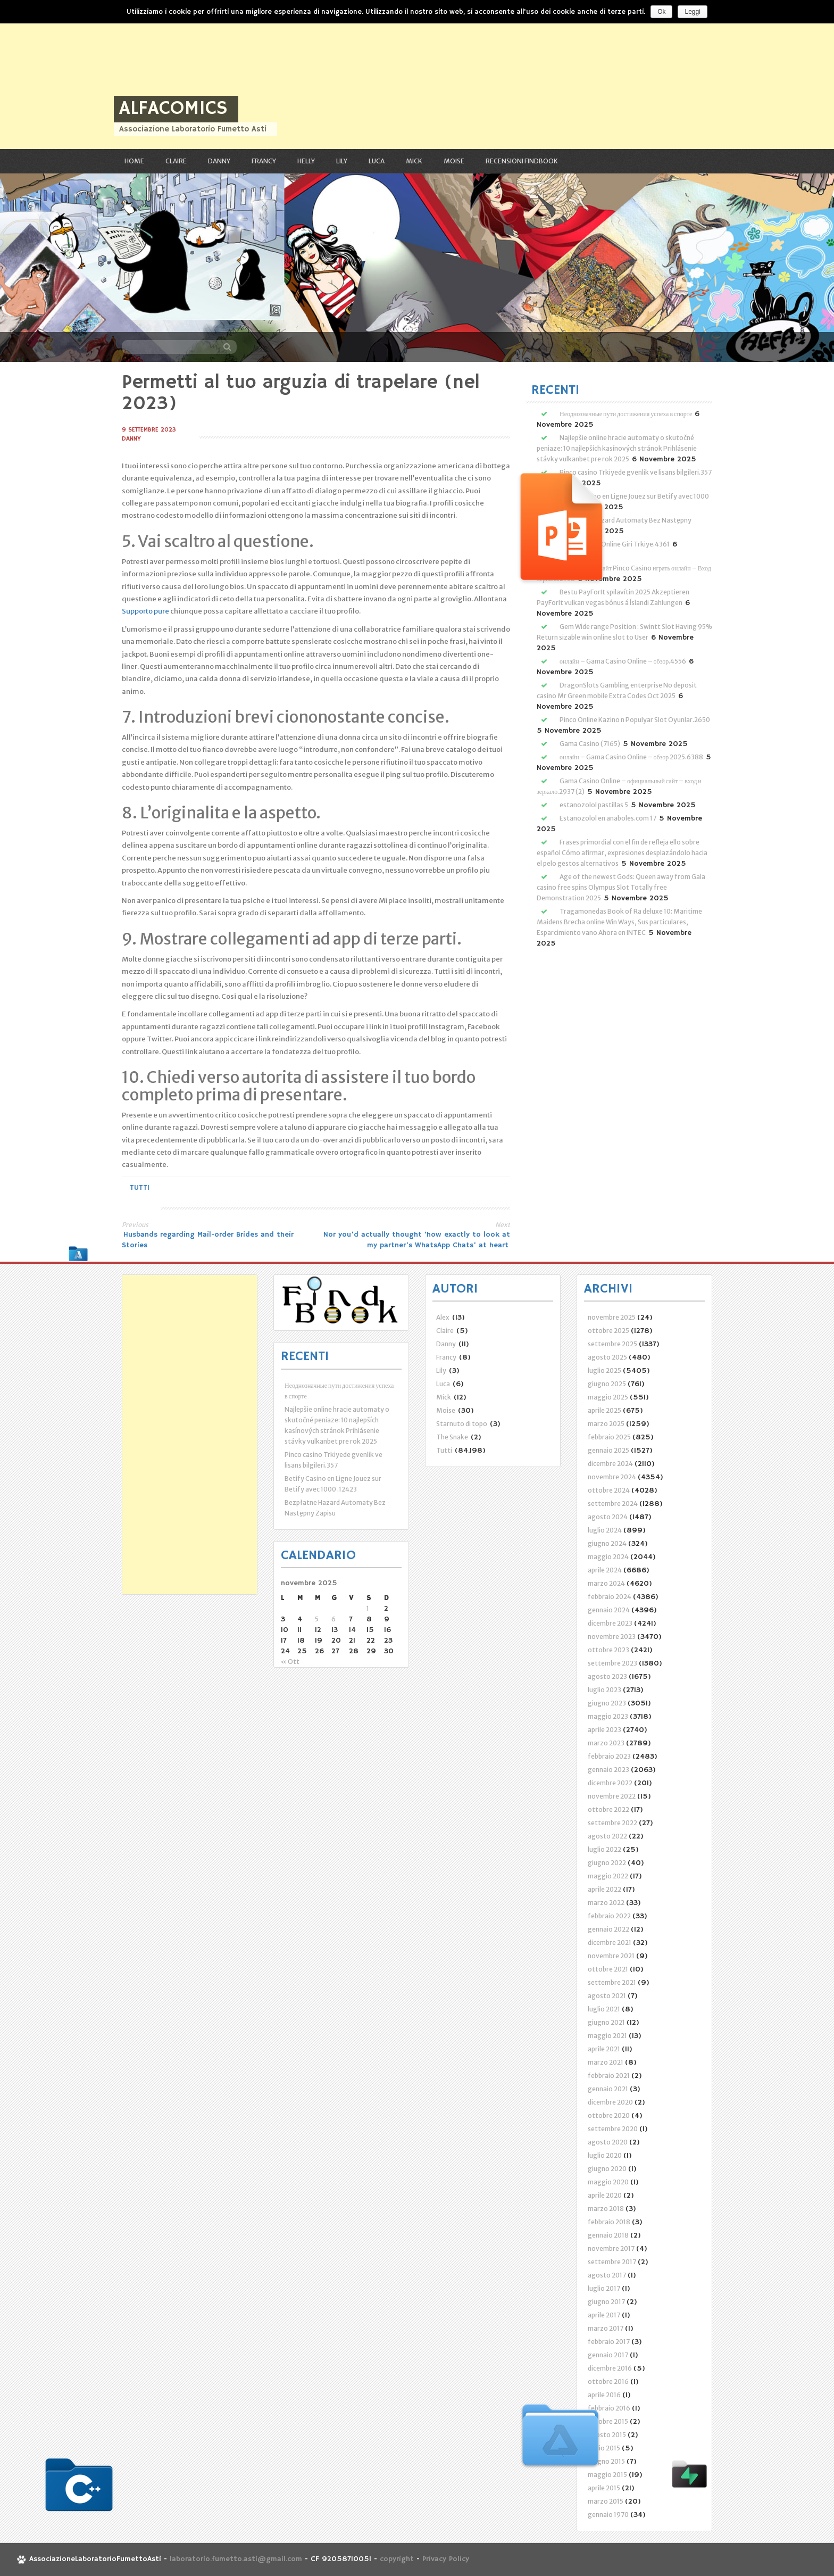 The height and width of the screenshot is (2576, 834). I want to click on open folder containing C++ project files, so click(79, 2487).